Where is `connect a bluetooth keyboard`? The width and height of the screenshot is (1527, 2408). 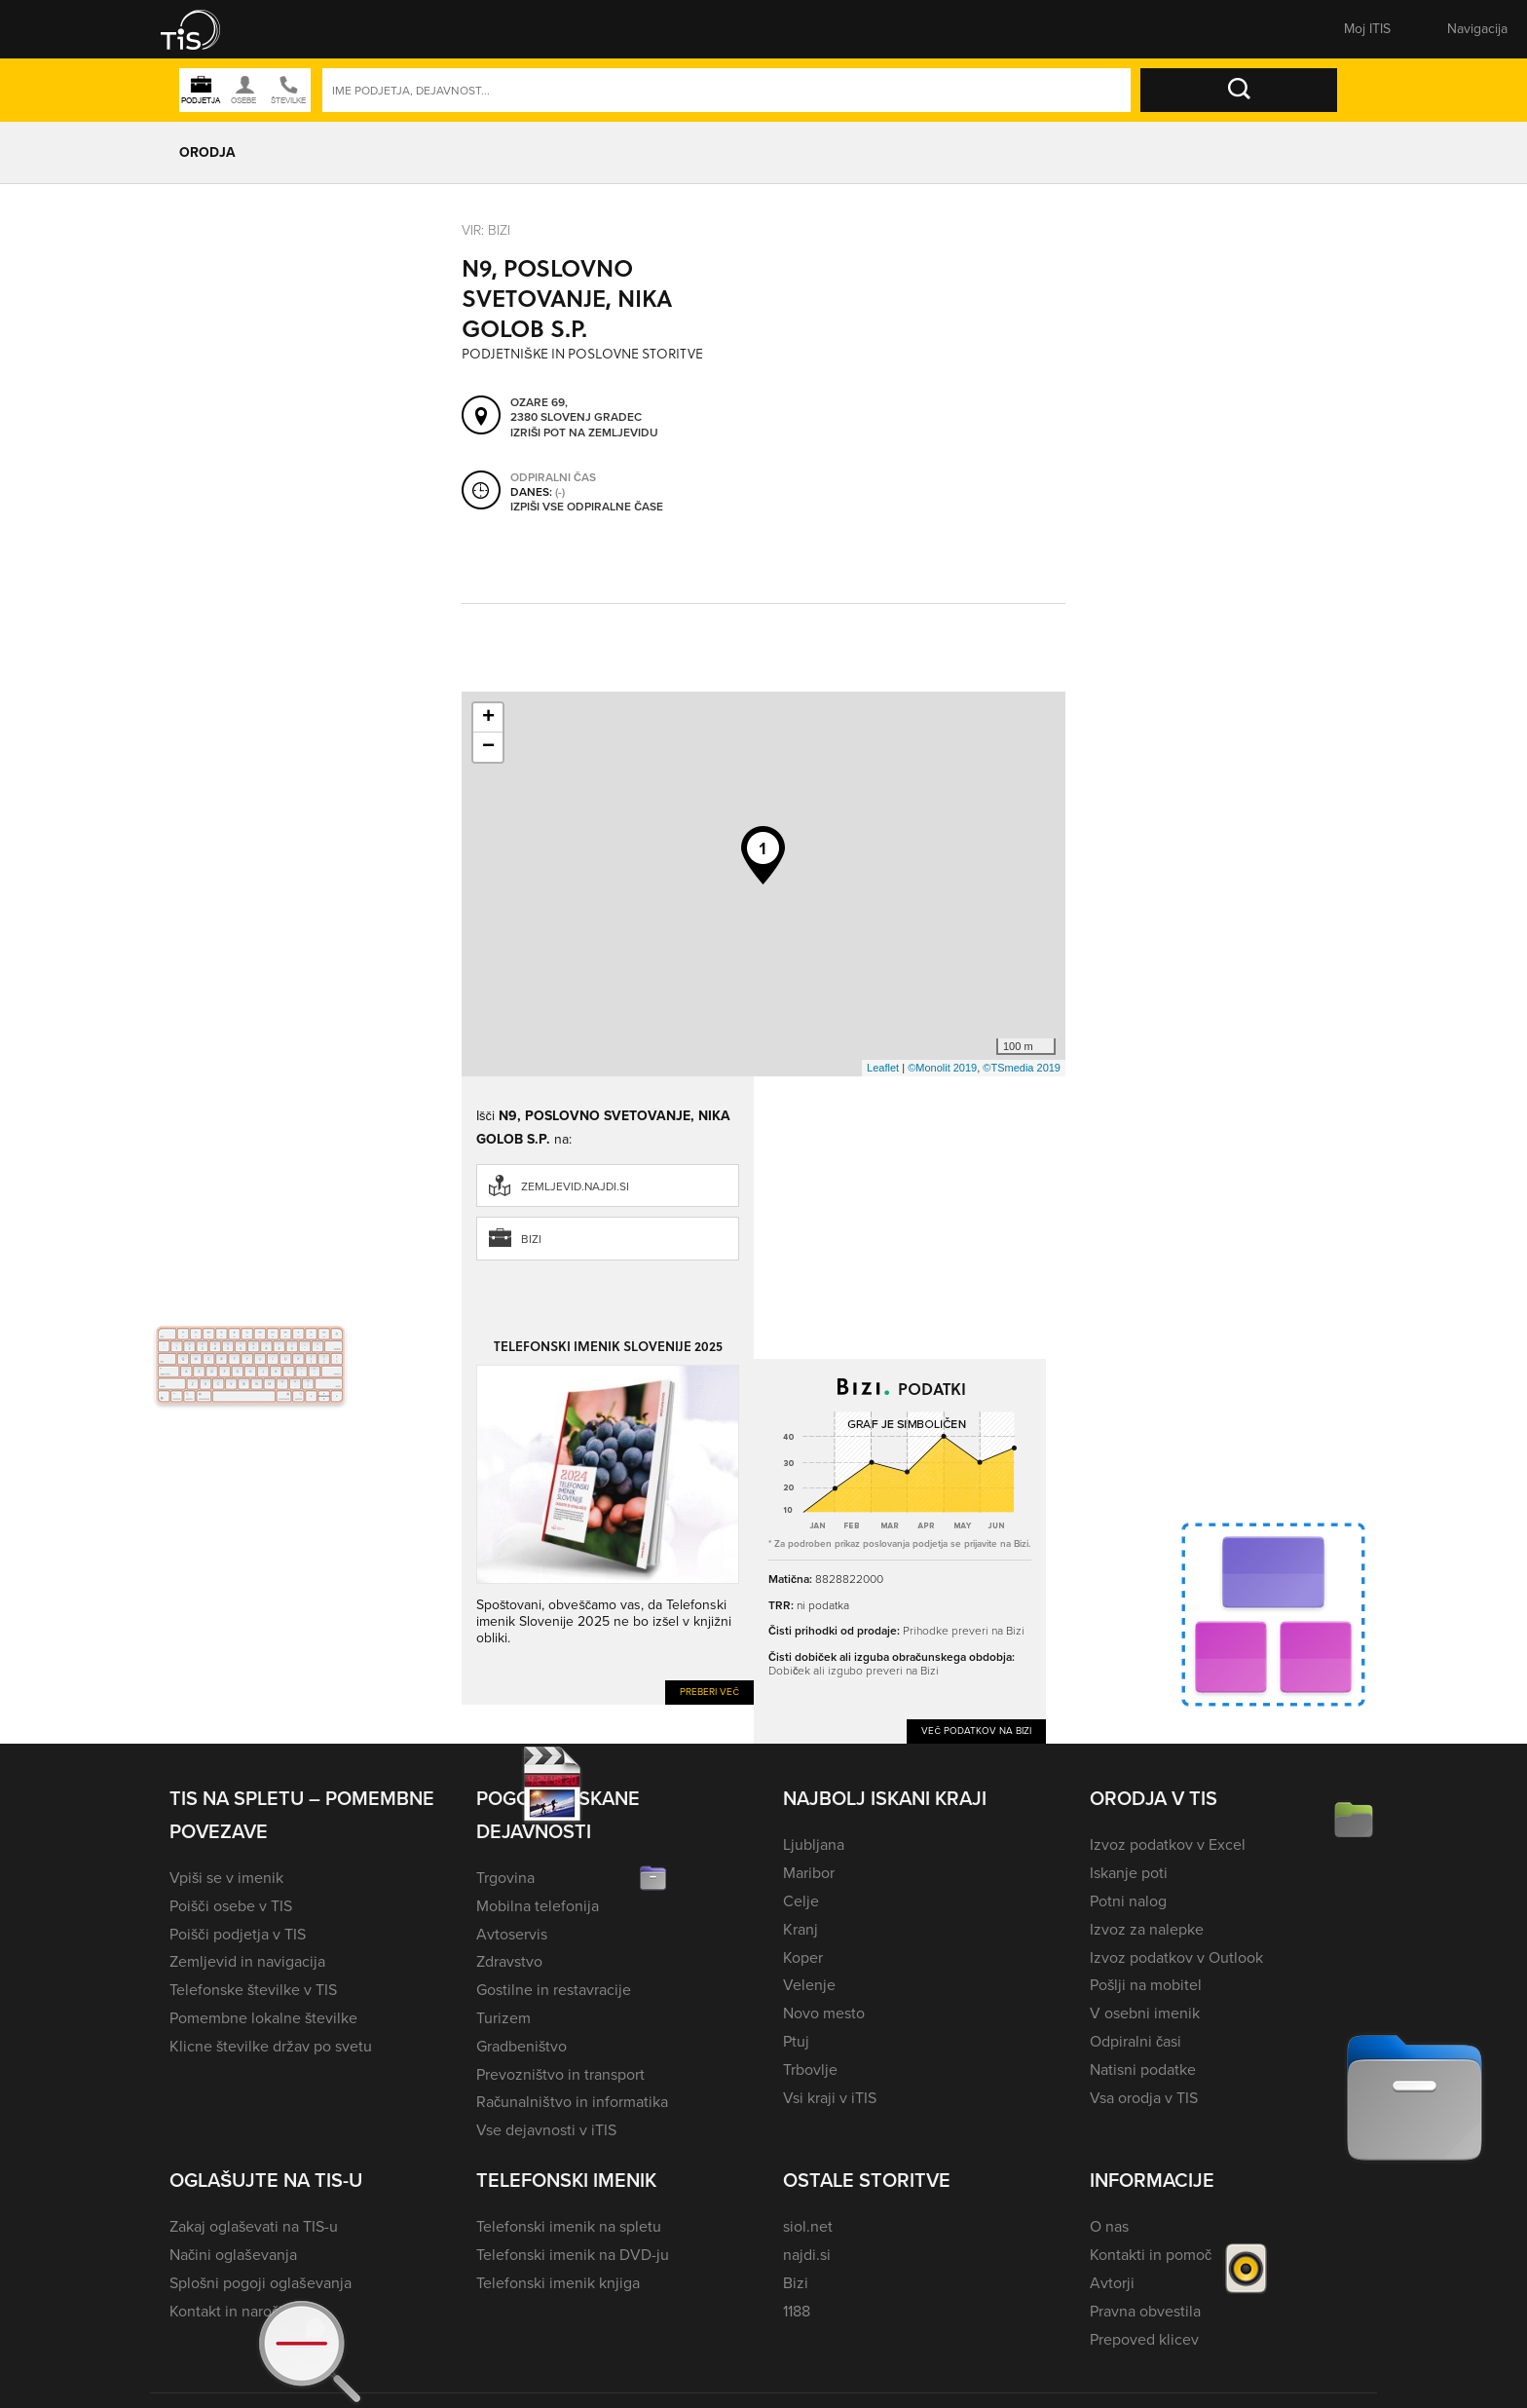 connect a bluetooth keyboard is located at coordinates (250, 1365).